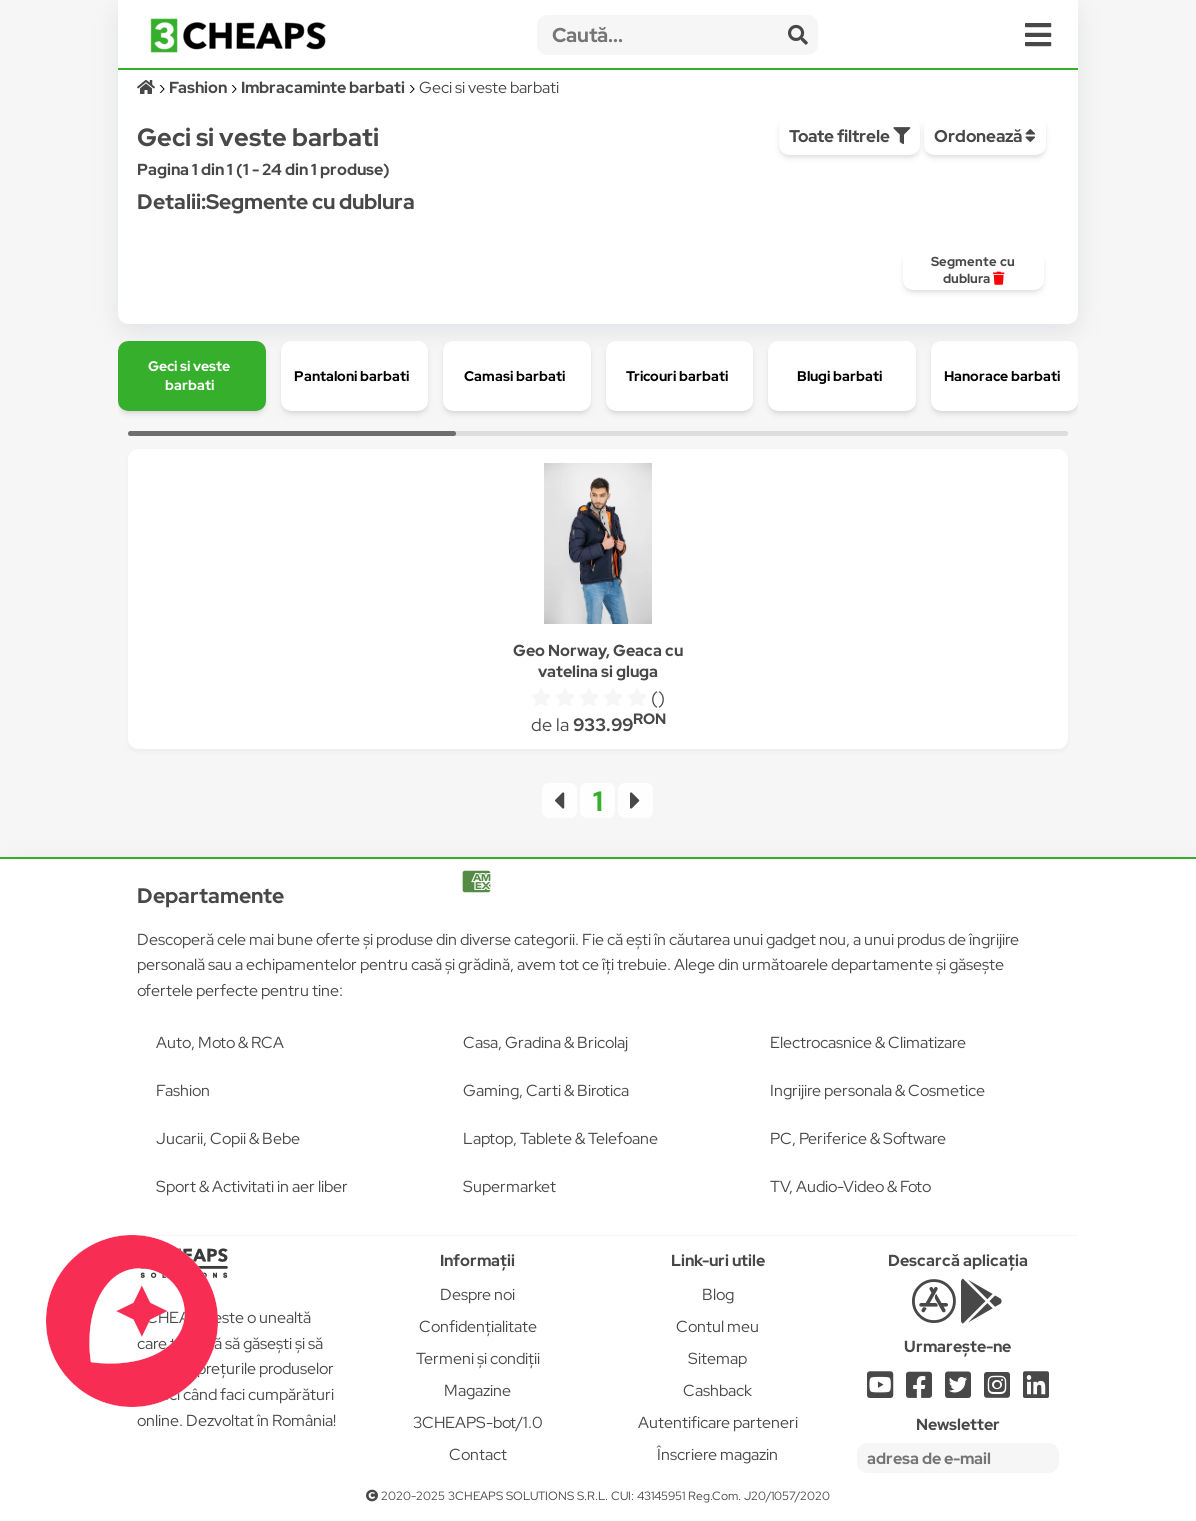  Describe the element at coordinates (476, 881) in the screenshot. I see `pay with American Express credit card` at that location.